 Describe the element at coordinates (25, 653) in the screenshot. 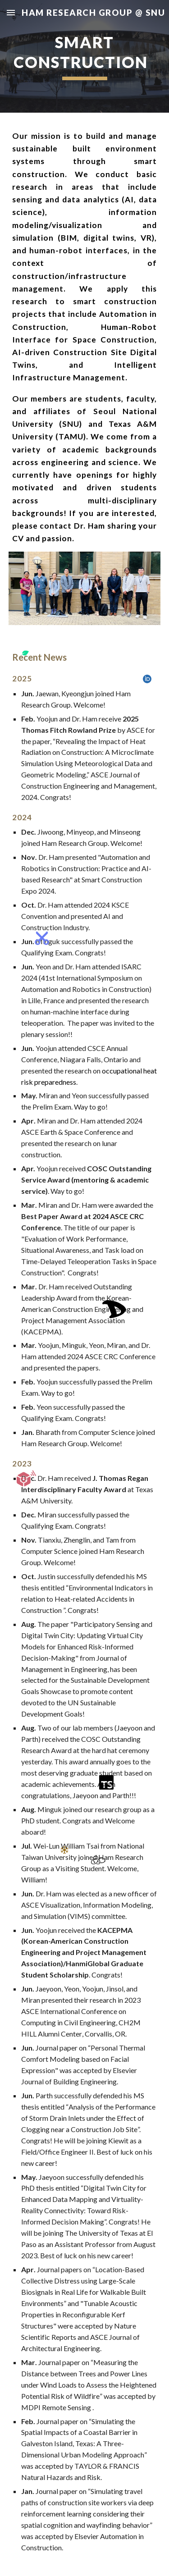

I see `chia network logo` at that location.